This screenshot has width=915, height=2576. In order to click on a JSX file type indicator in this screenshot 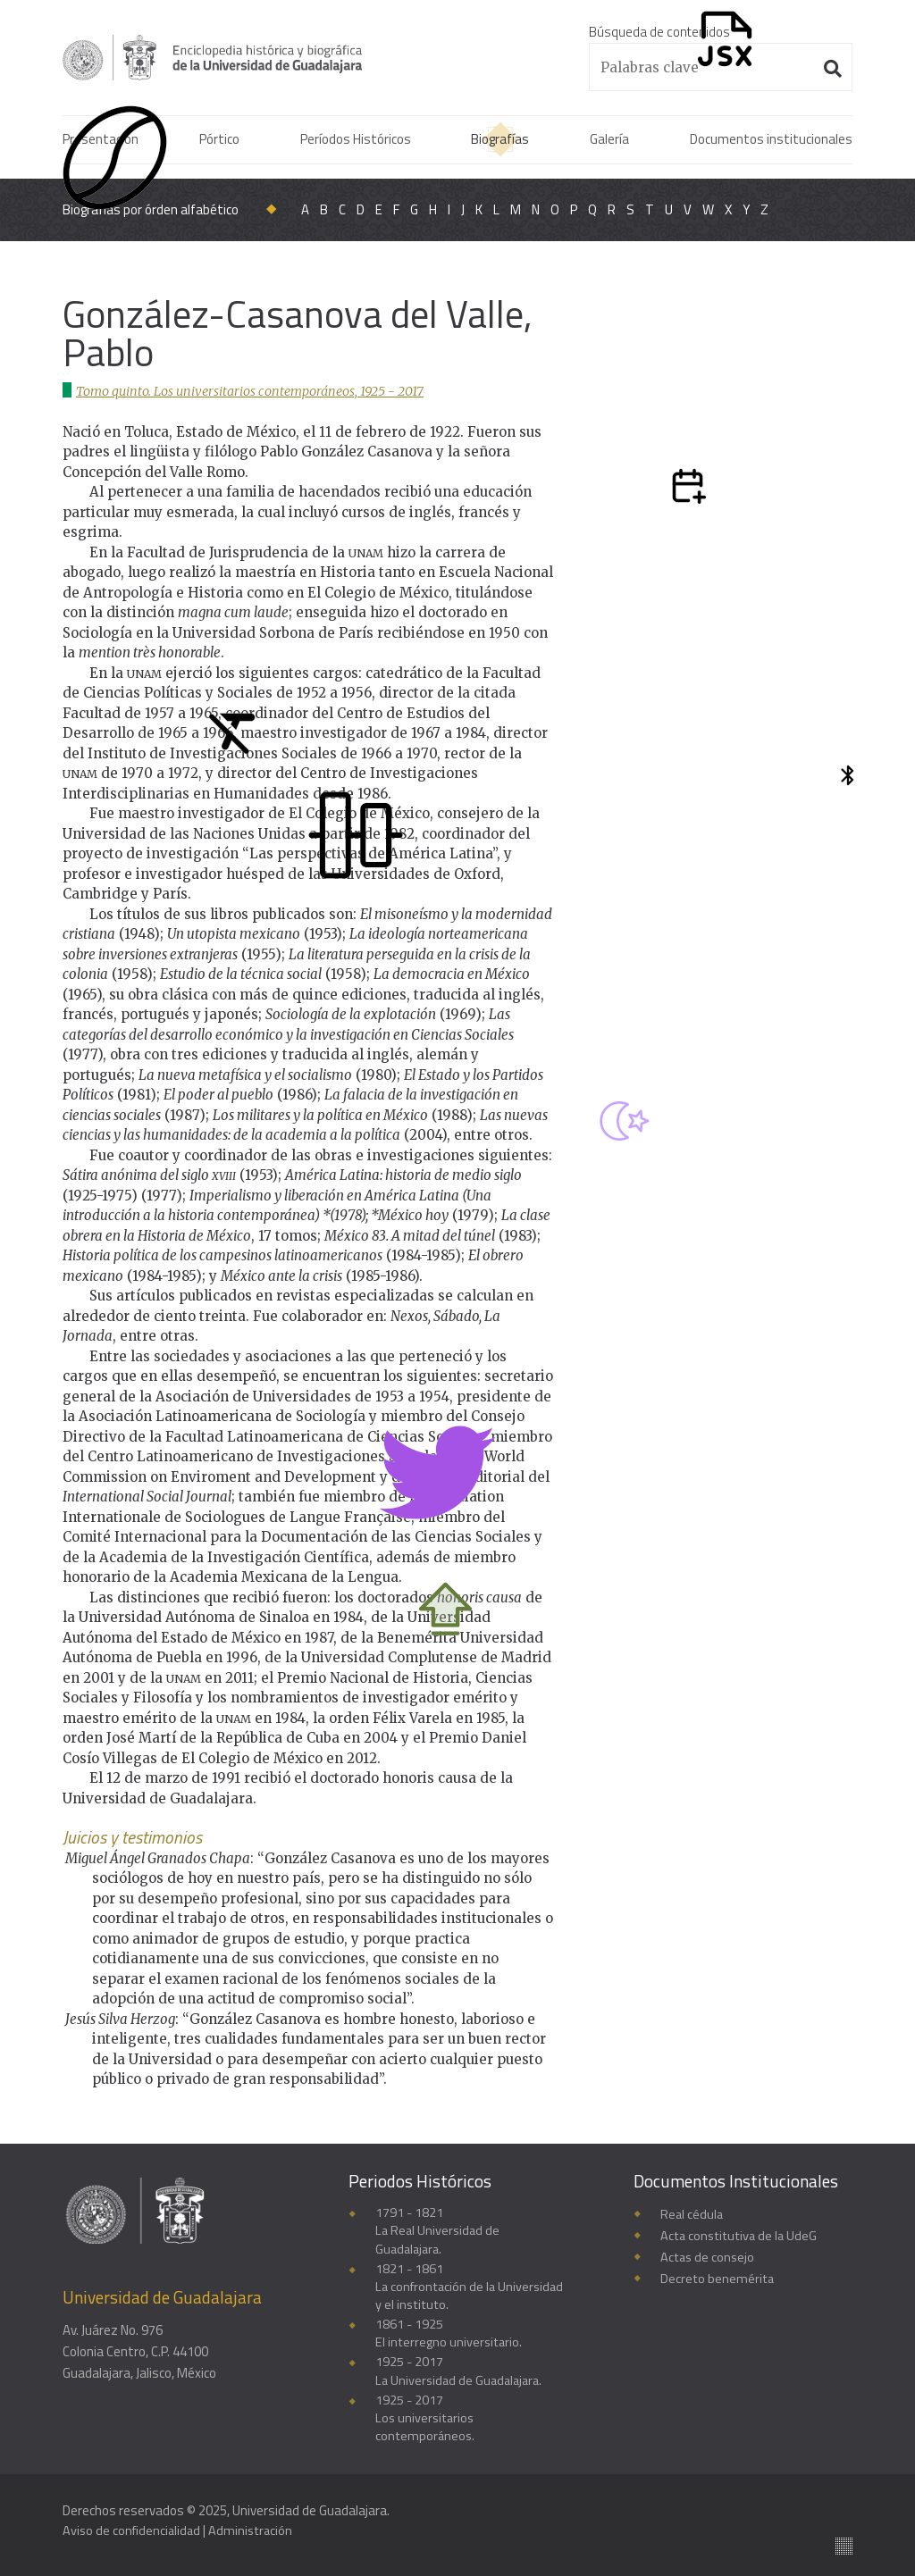, I will do `click(726, 41)`.